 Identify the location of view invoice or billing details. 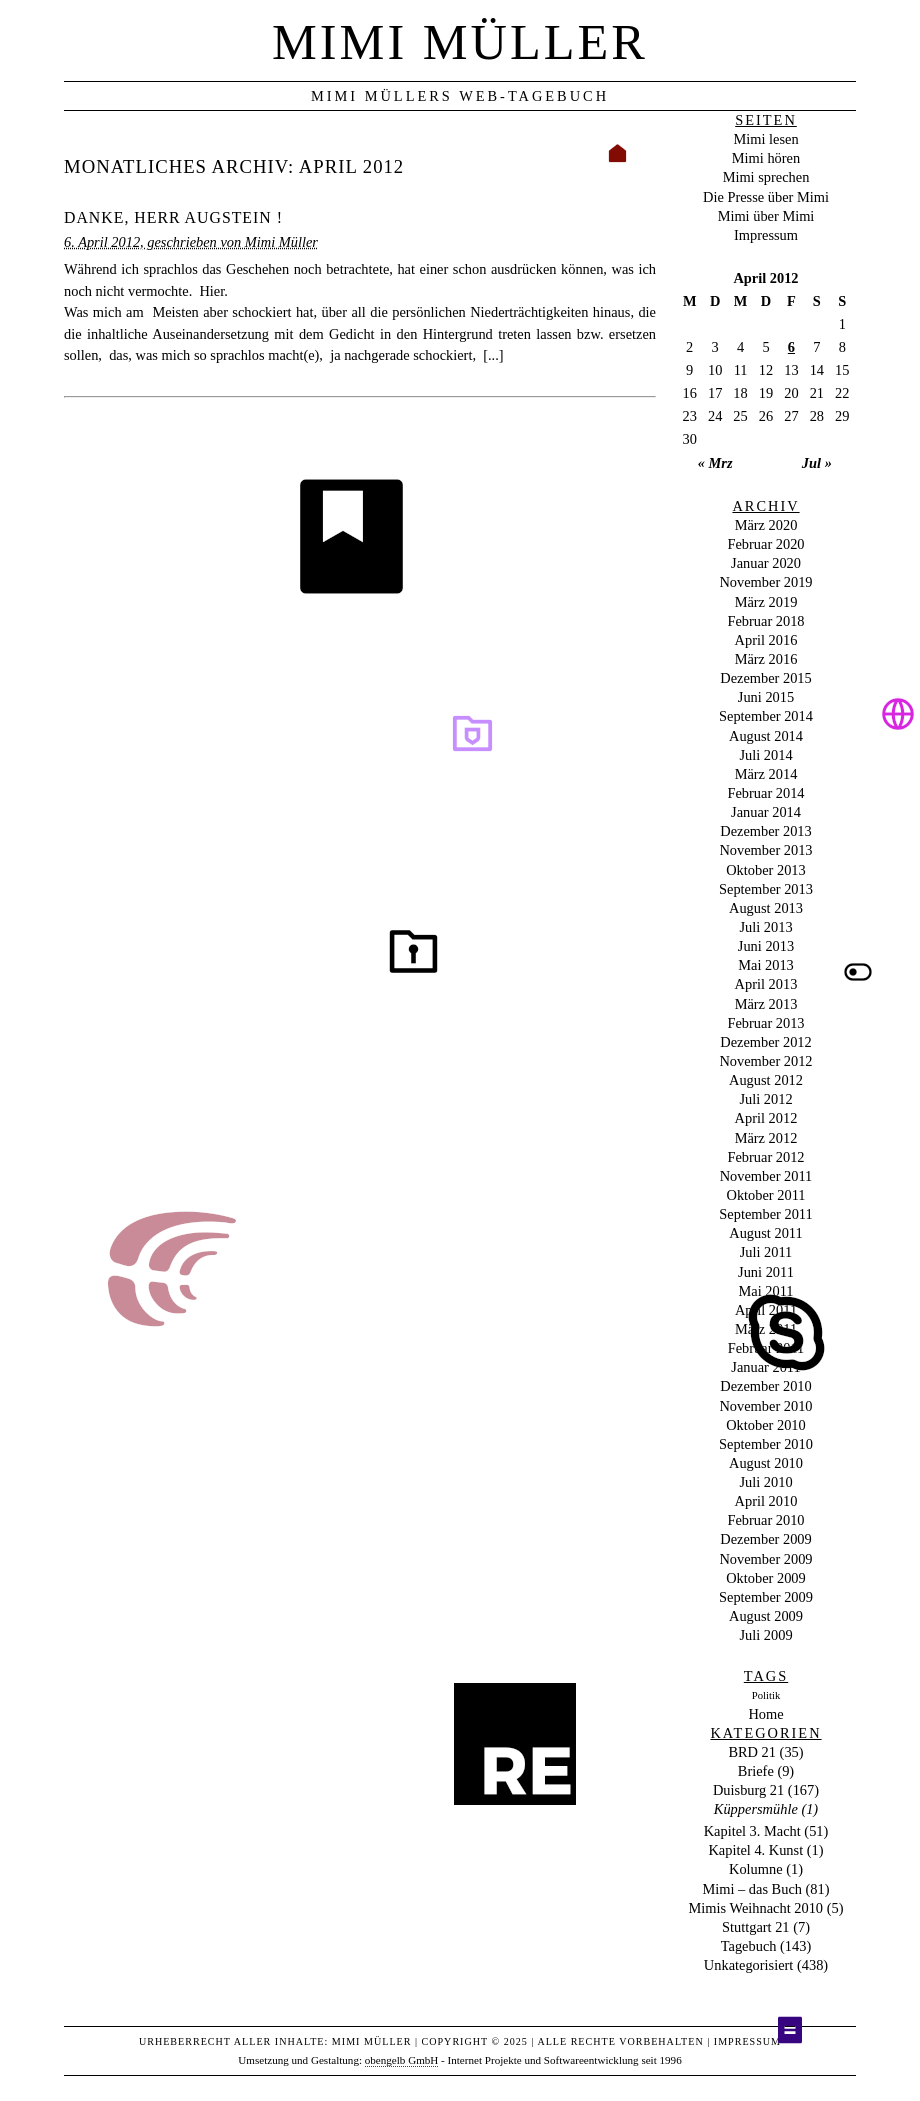
(790, 2030).